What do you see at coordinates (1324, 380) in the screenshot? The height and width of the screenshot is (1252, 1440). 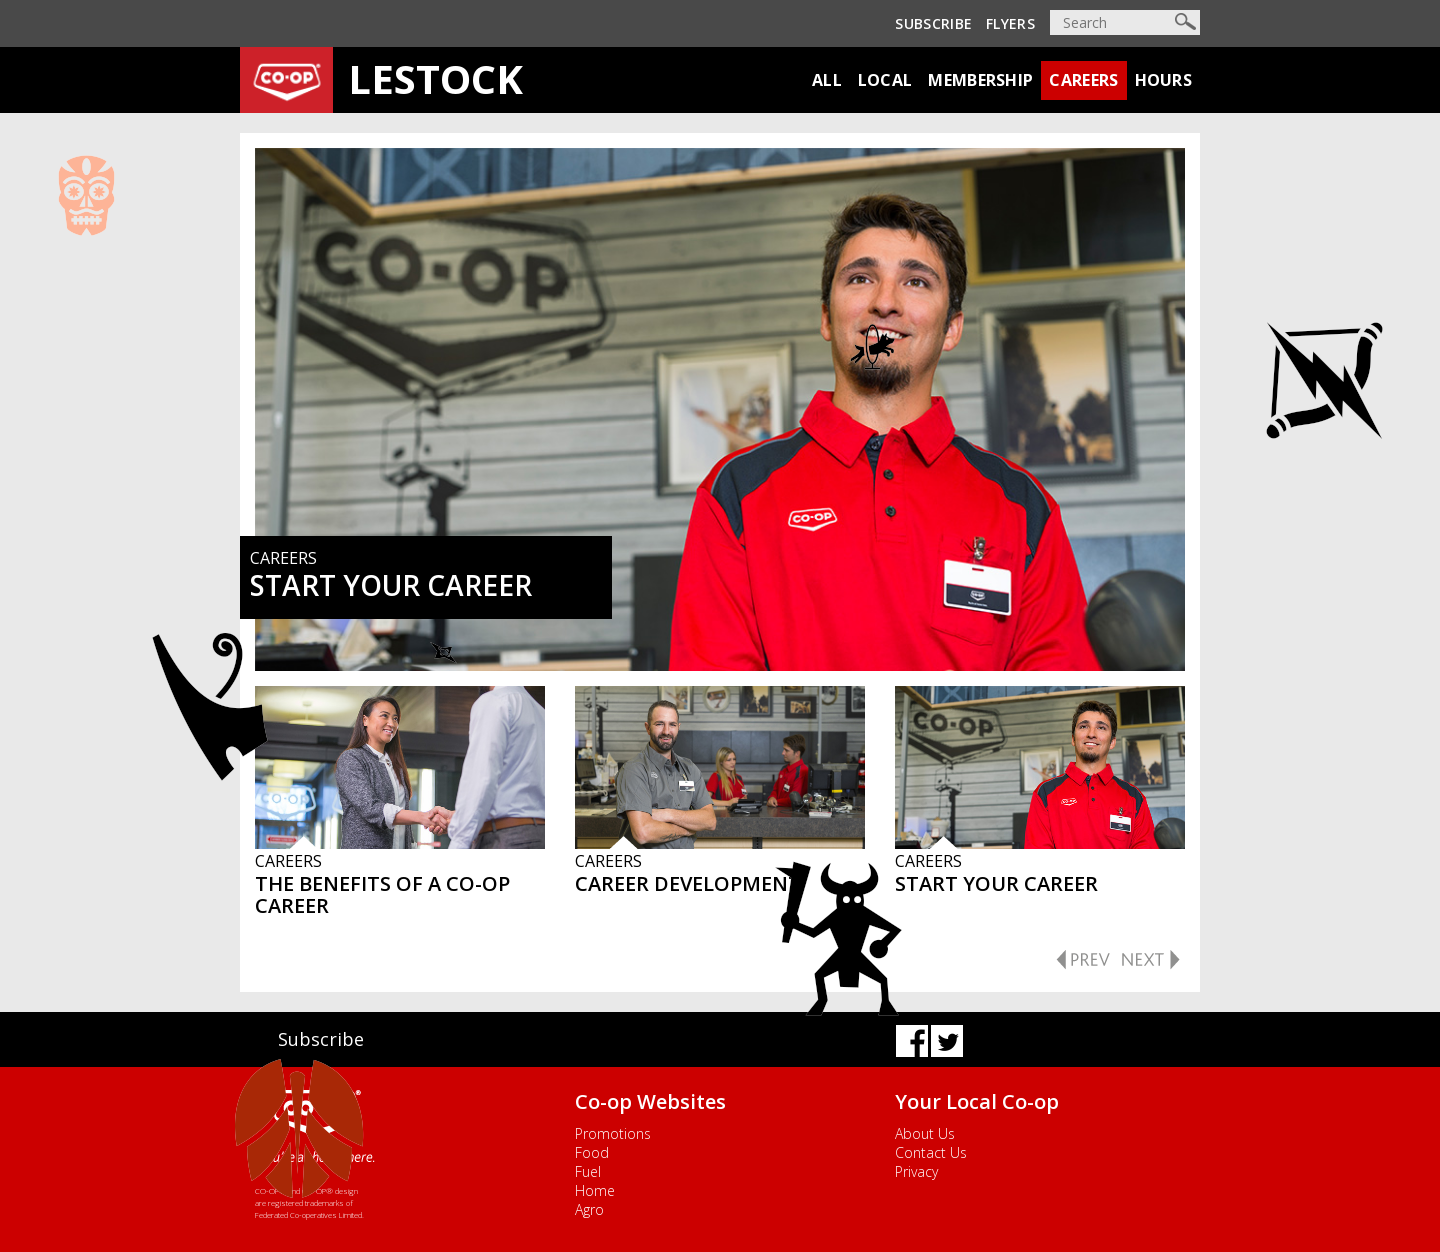 I see `equip lightning bow weapon` at bounding box center [1324, 380].